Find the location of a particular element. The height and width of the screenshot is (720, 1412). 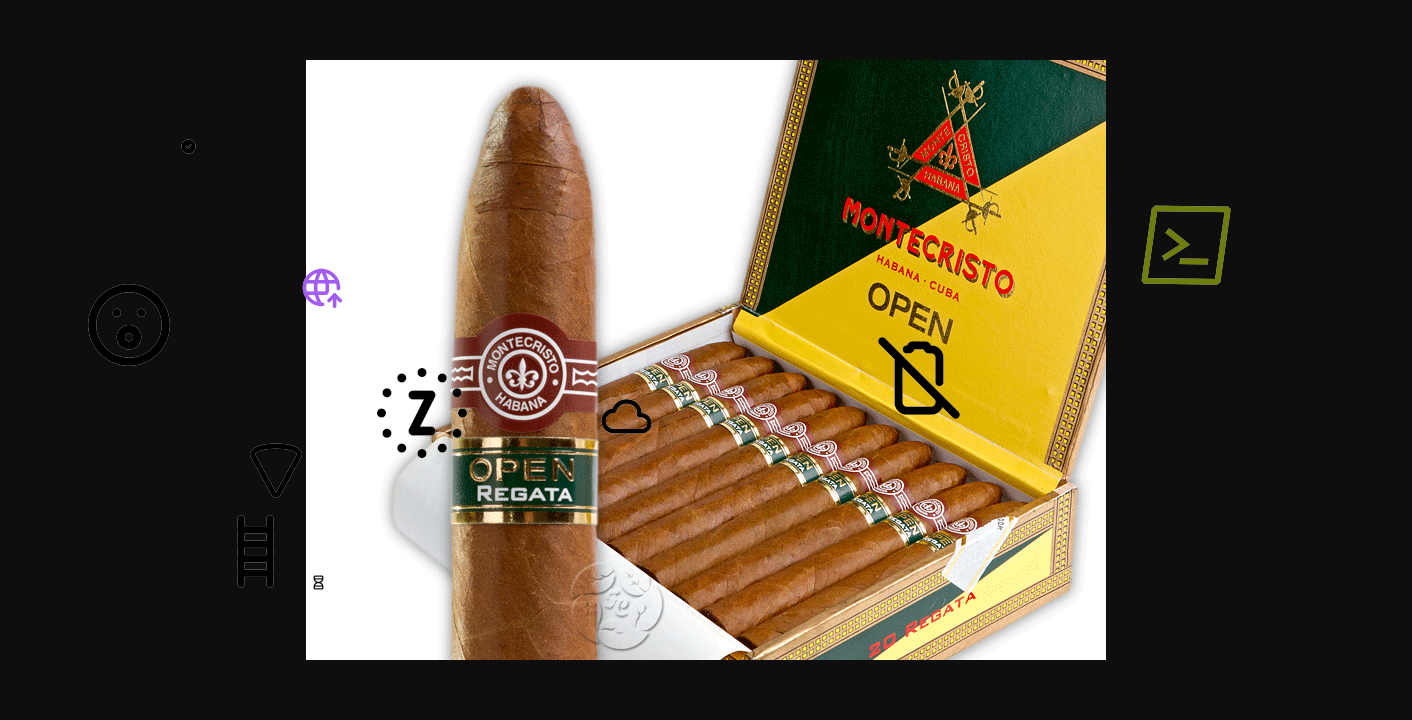

battery unavailable or disabled is located at coordinates (919, 378).